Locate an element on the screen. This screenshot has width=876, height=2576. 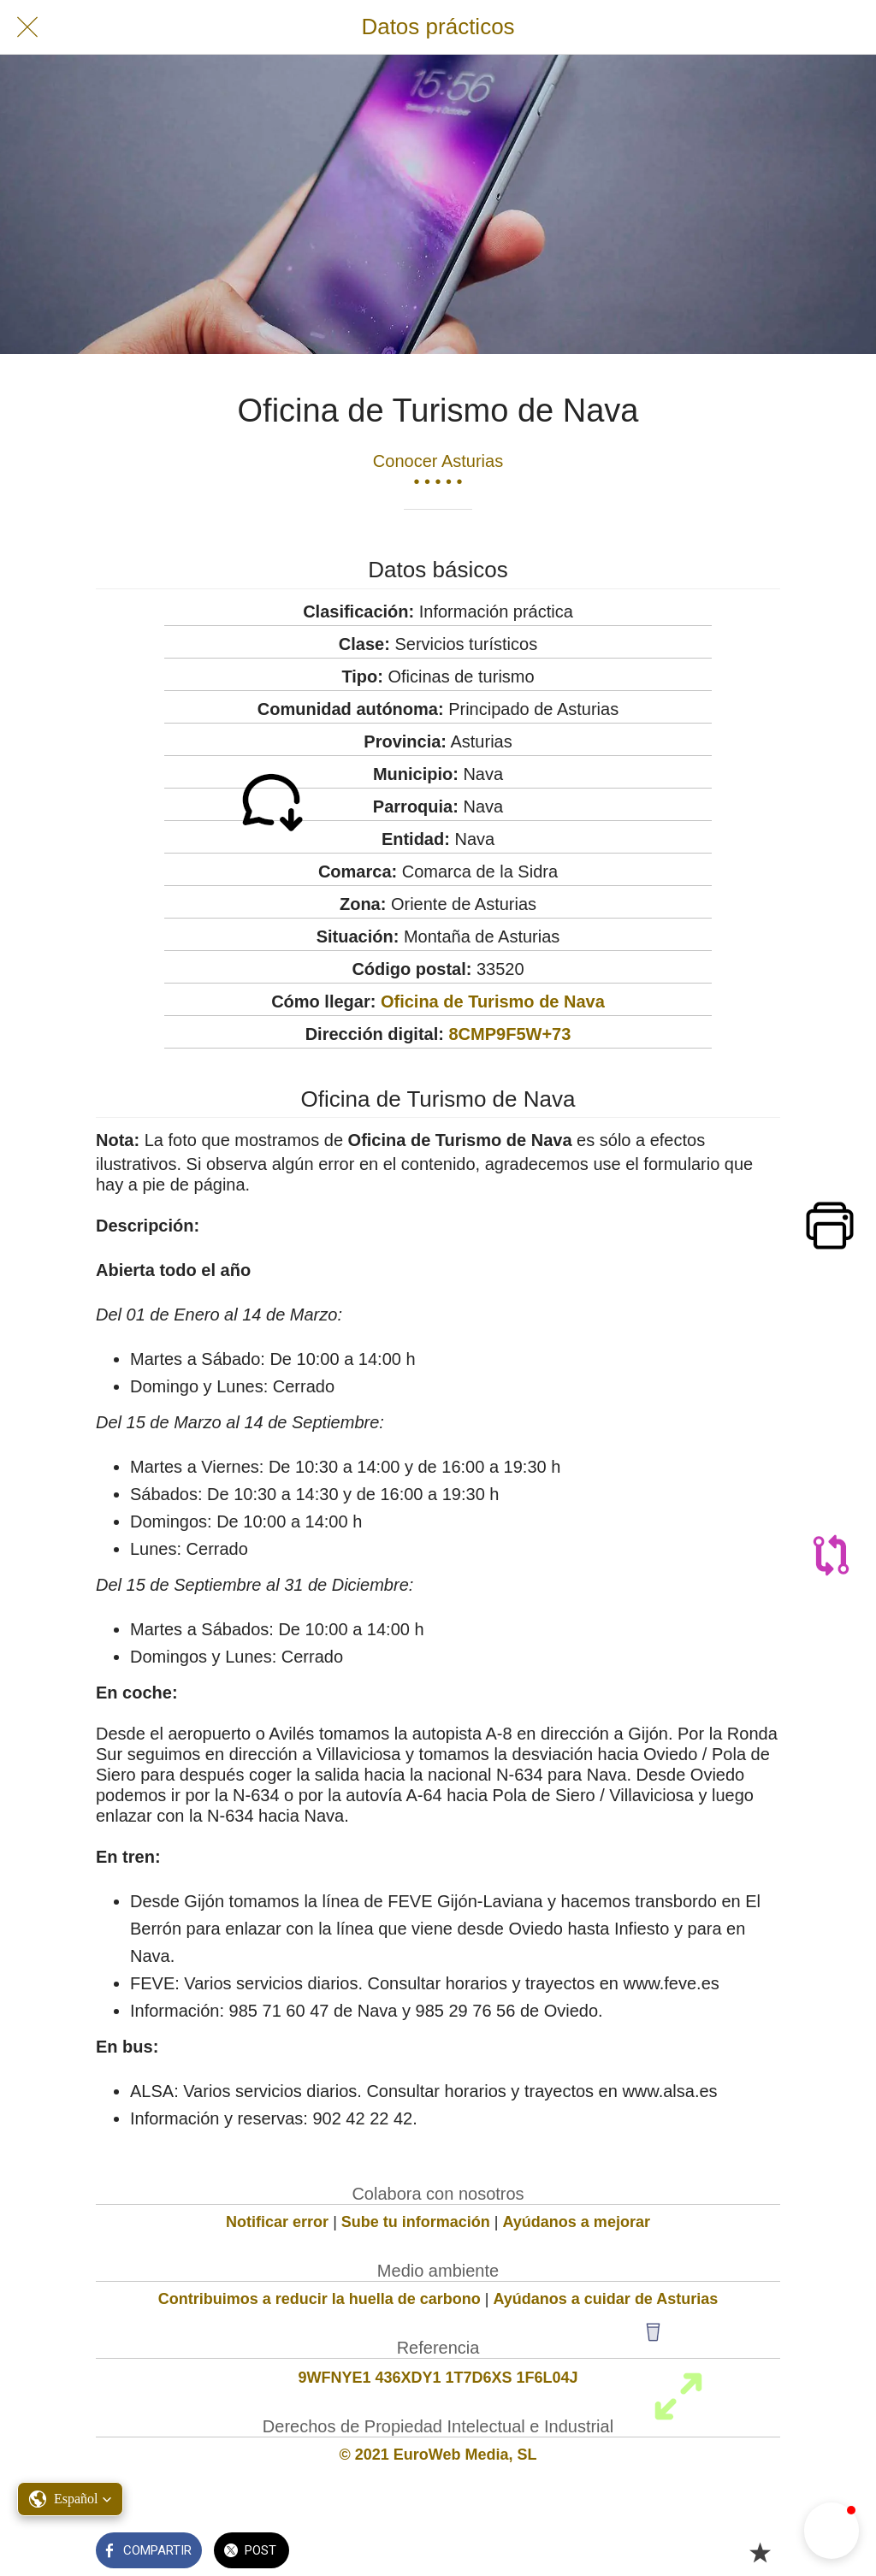
print the current document is located at coordinates (830, 1226).